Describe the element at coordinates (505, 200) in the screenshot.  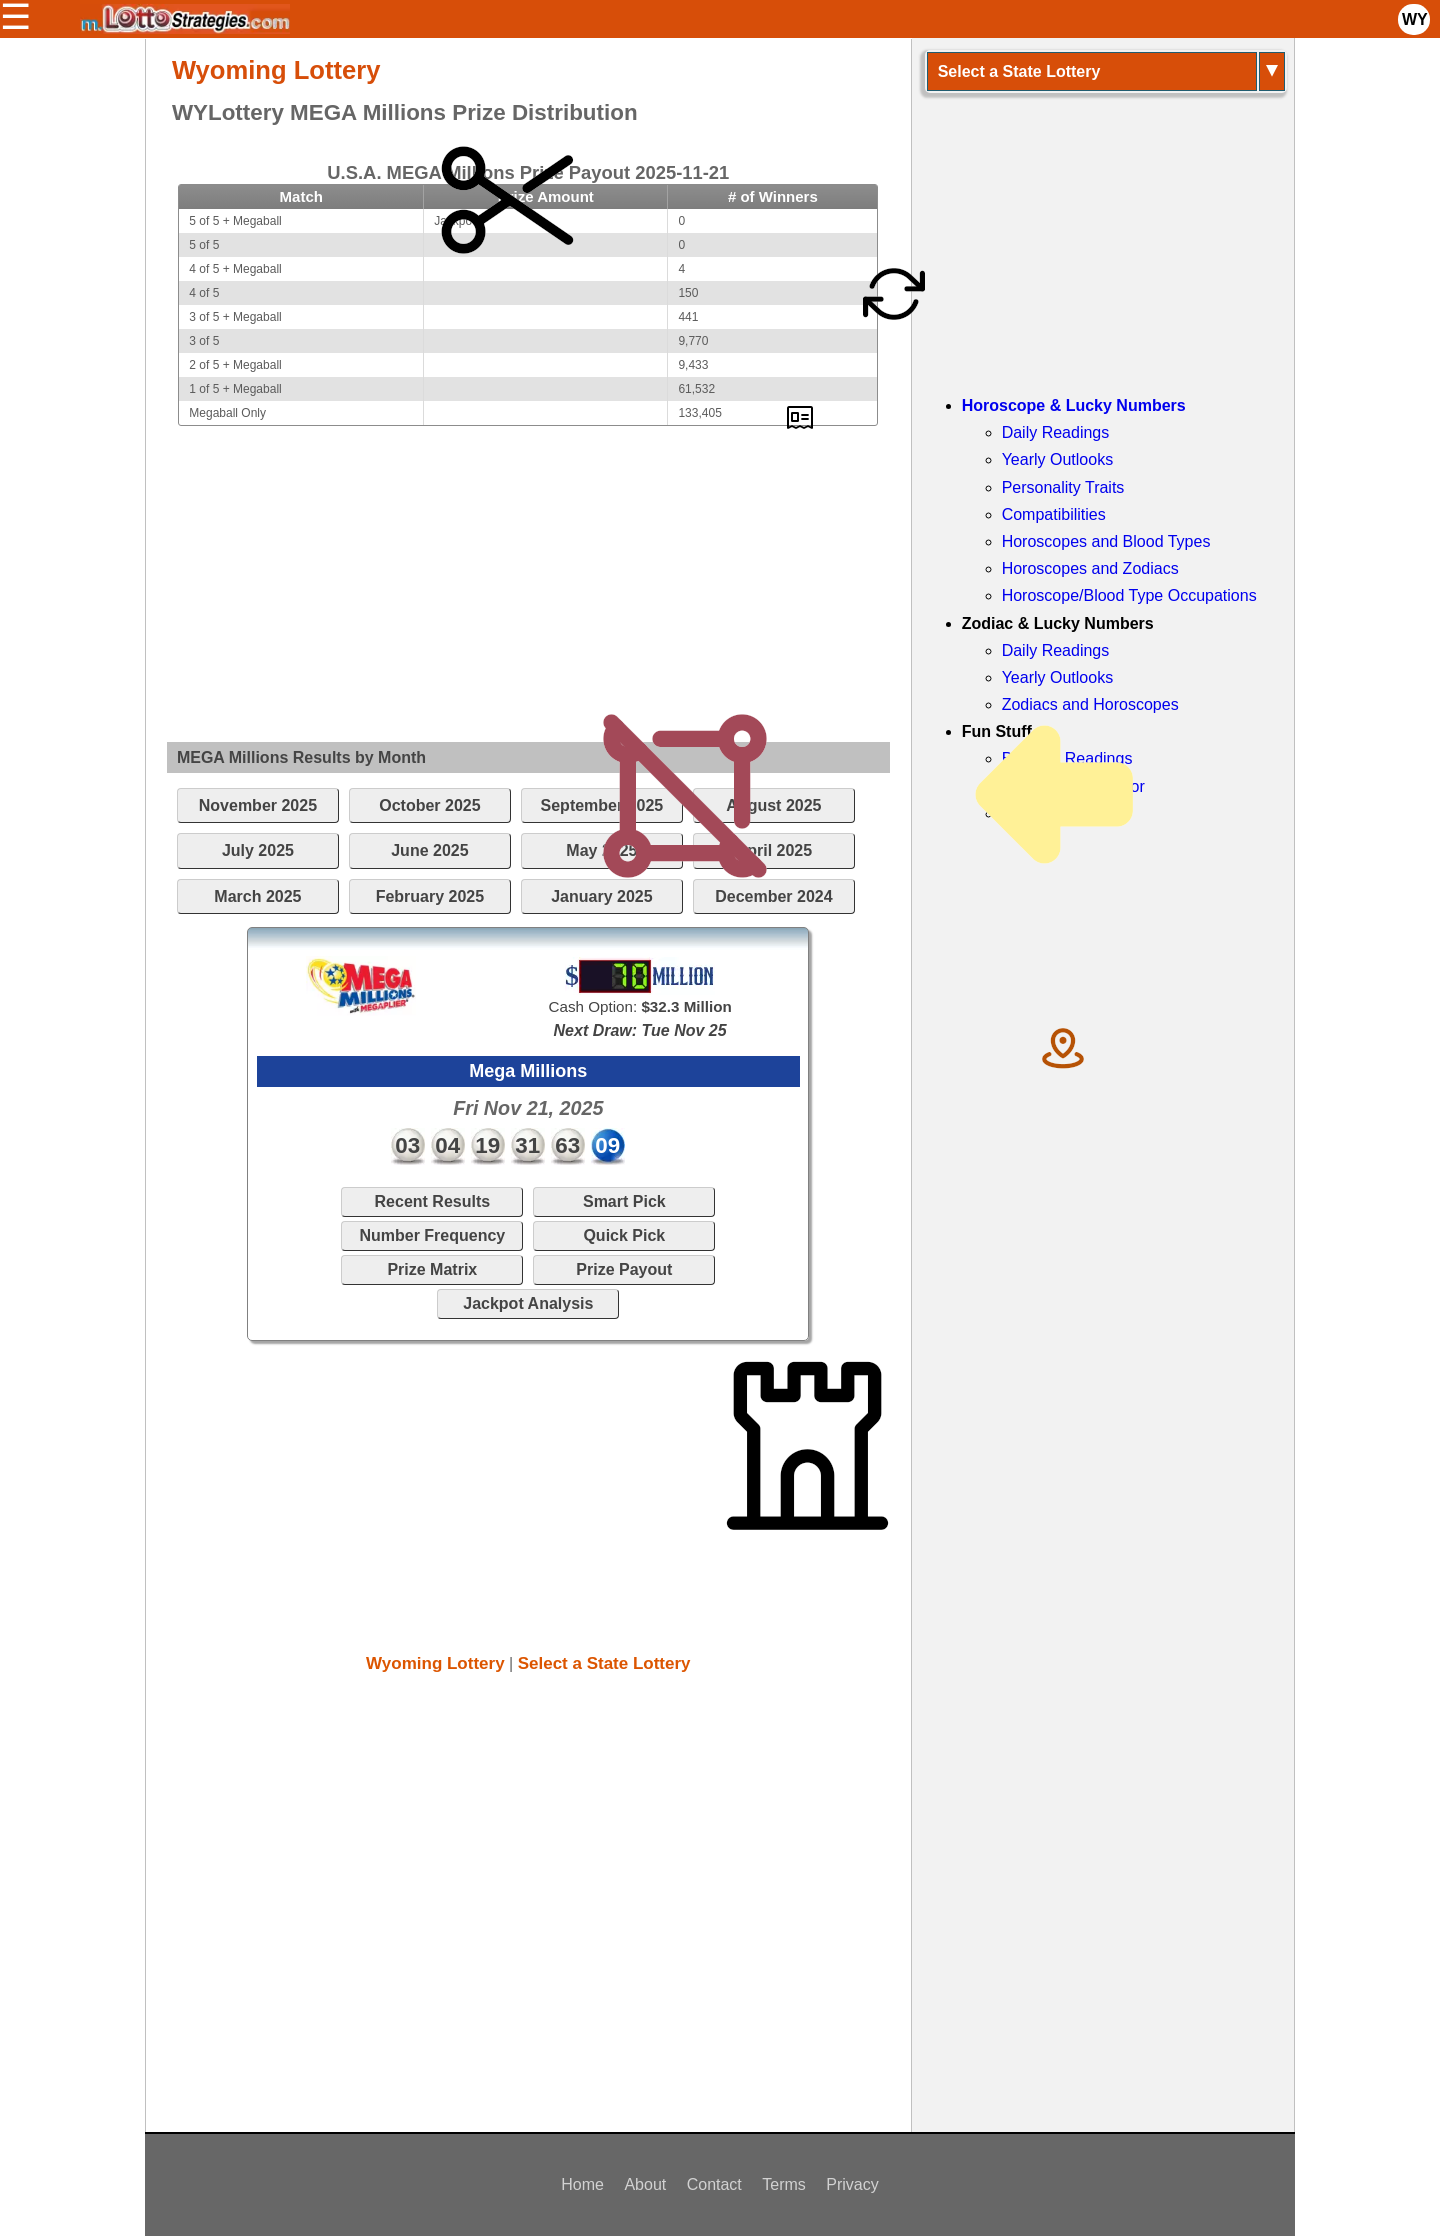
I see `cut selected content` at that location.